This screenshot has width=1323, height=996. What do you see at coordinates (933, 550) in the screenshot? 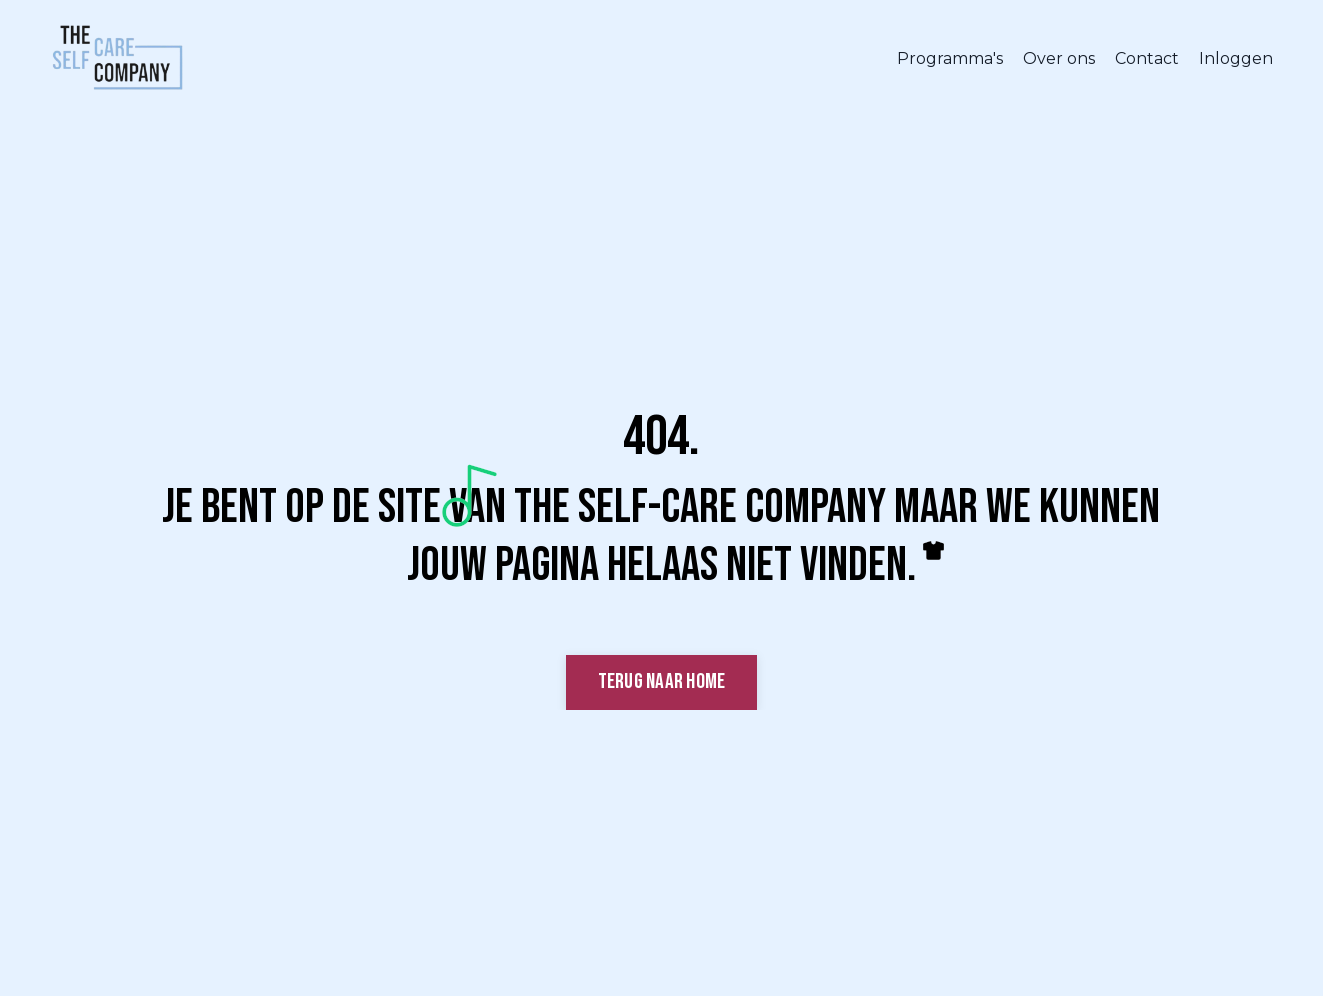
I see `browse clothing or apparel items` at bounding box center [933, 550].